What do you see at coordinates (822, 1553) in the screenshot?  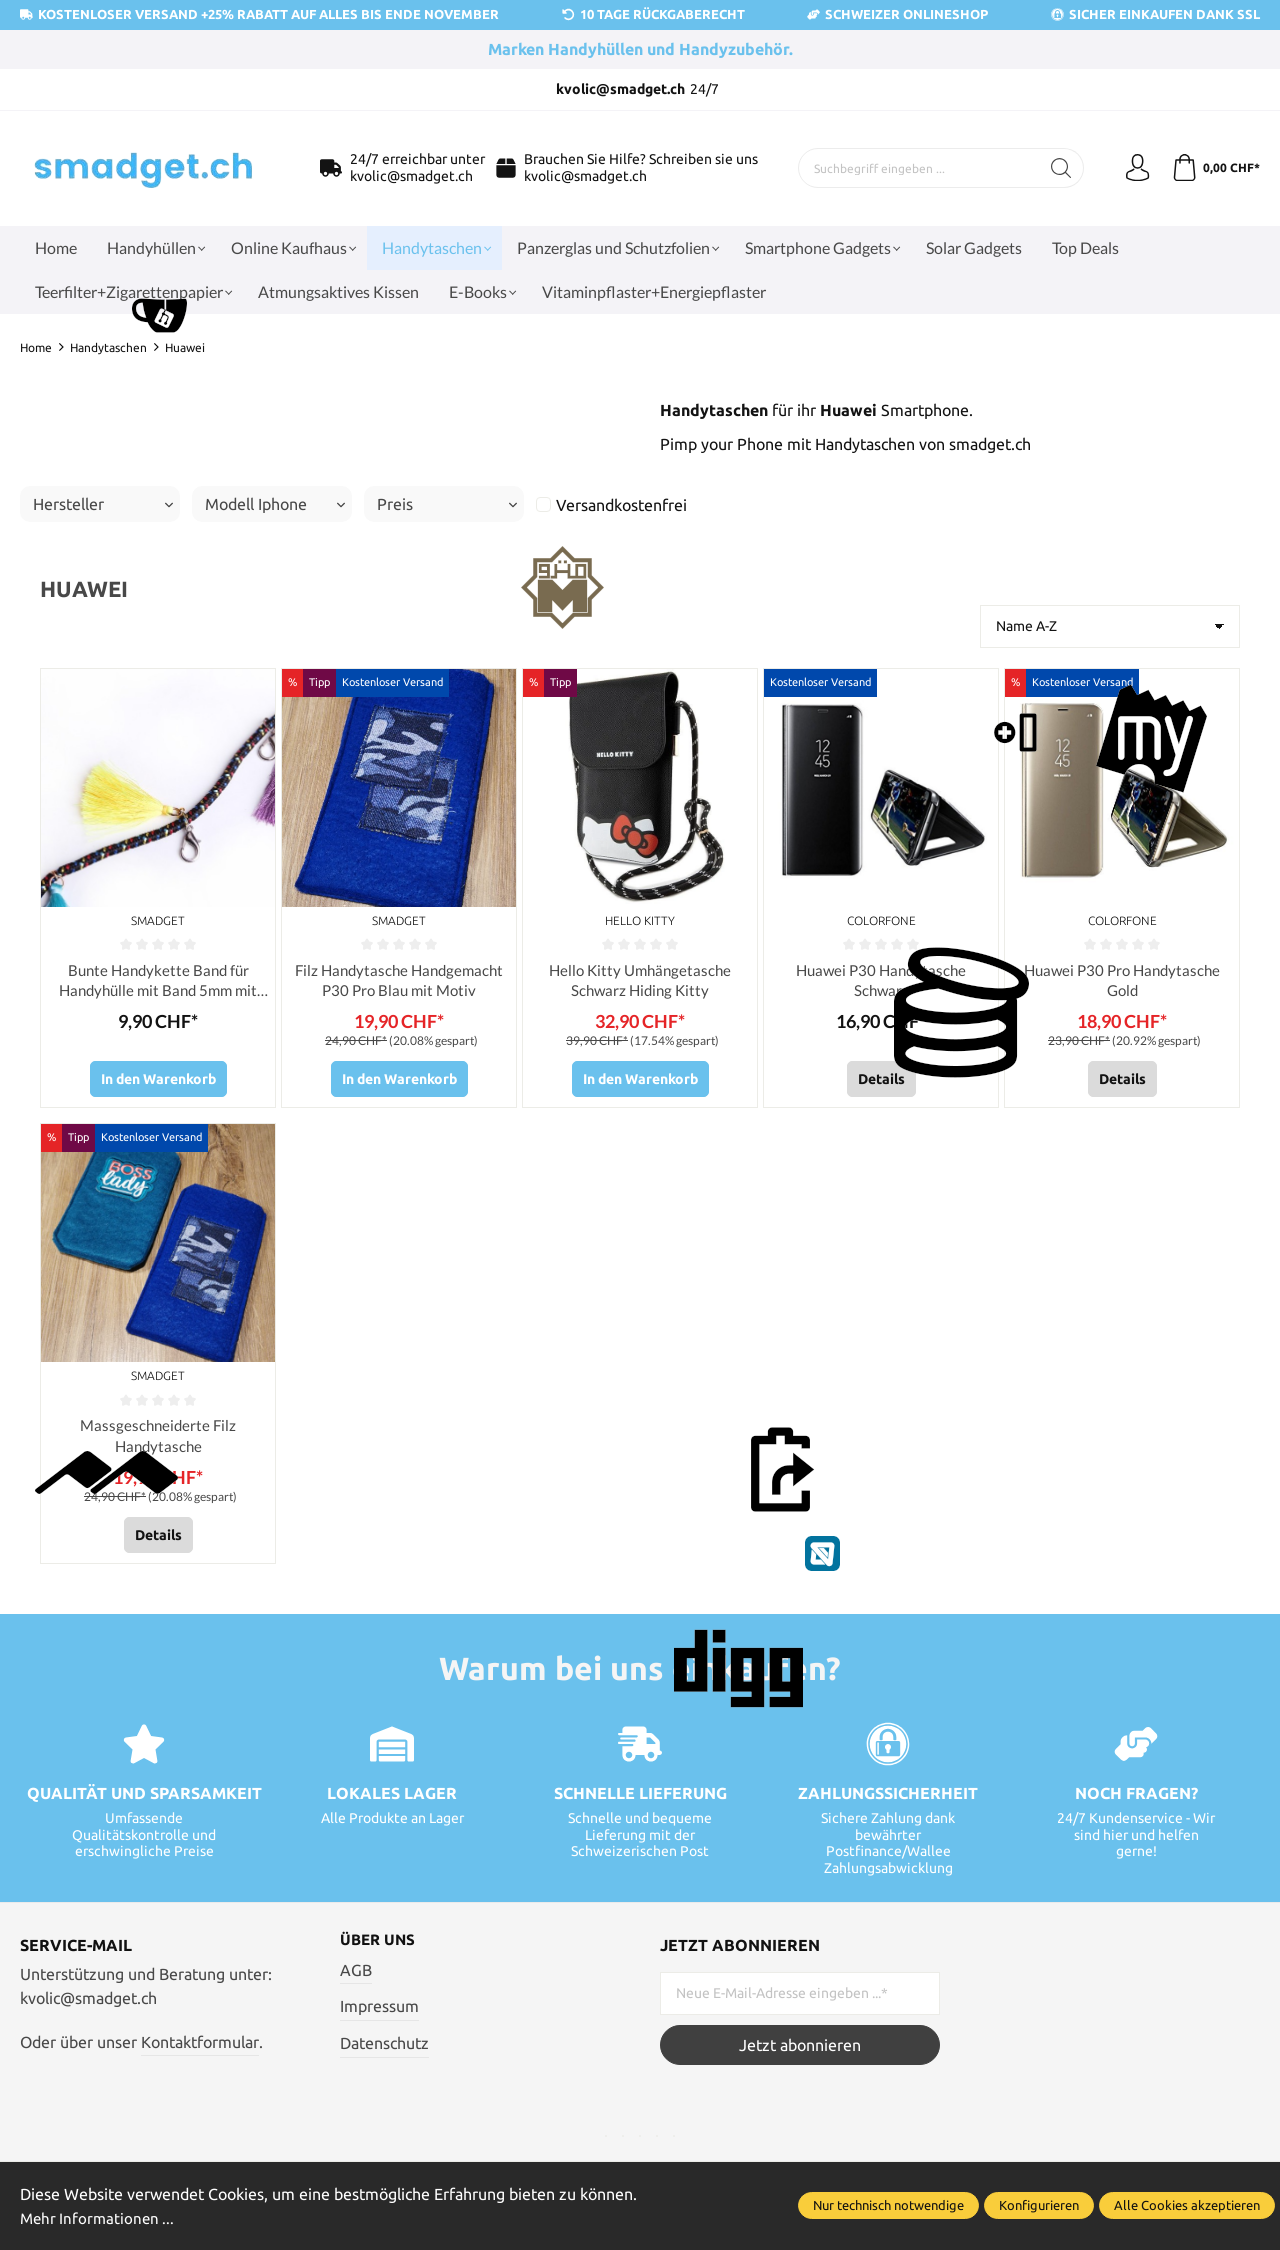 I see `mock service worker (MSW) library logo` at bounding box center [822, 1553].